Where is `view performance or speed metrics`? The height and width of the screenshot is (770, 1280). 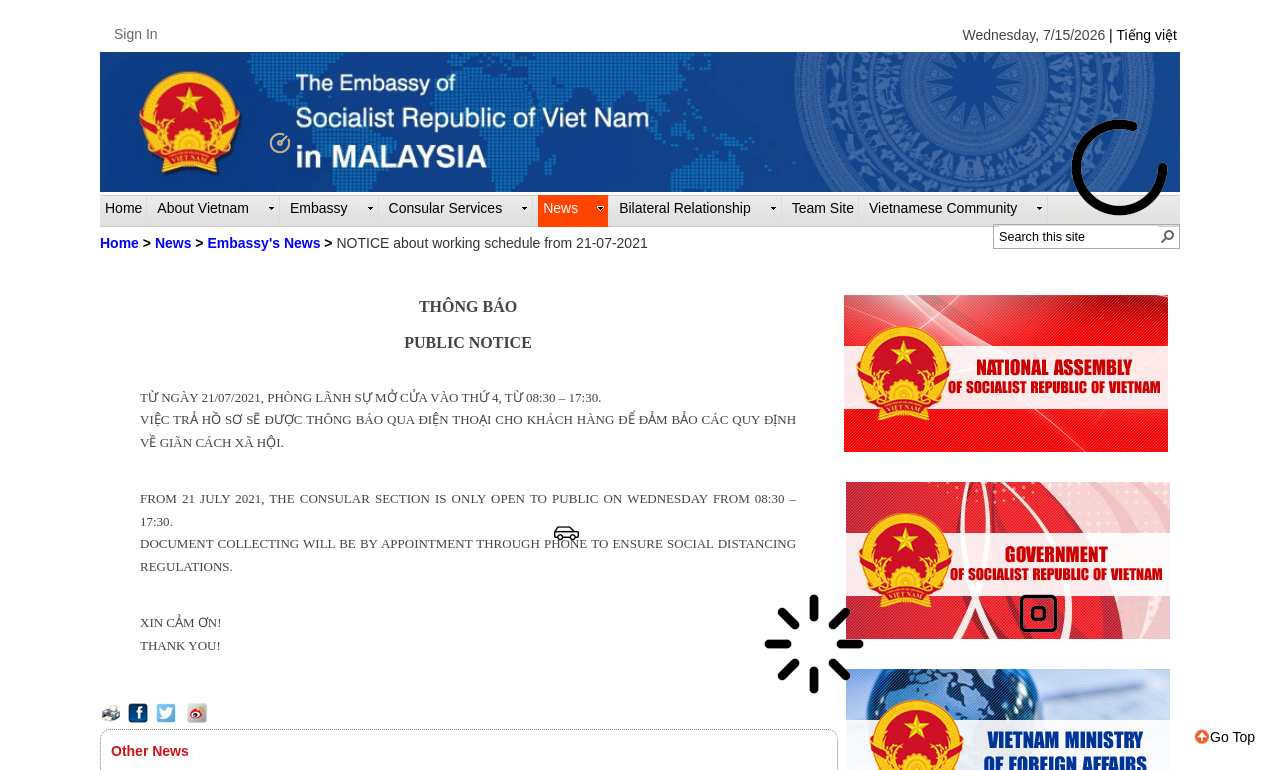
view performance or speed metrics is located at coordinates (280, 143).